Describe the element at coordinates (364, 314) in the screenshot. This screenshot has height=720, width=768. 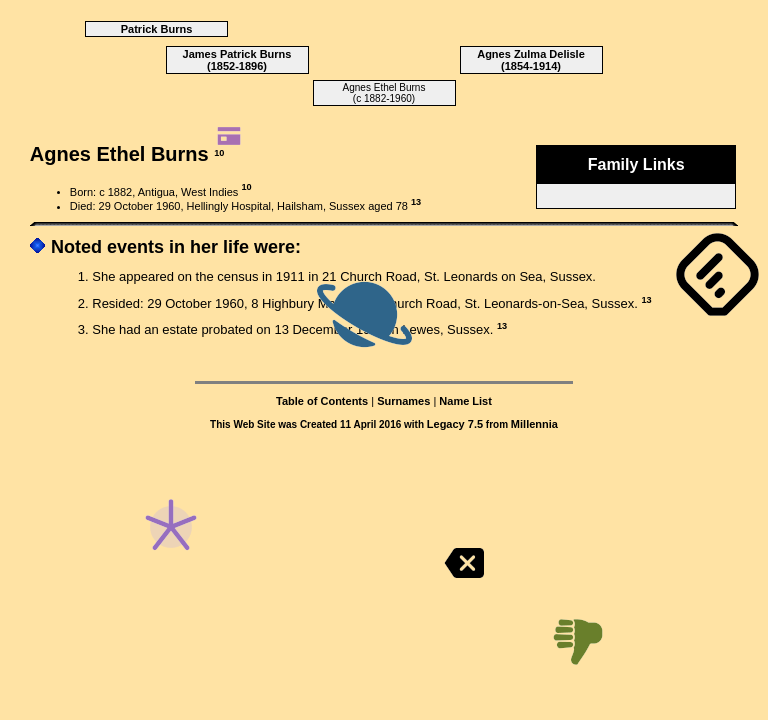
I see `explore global or worldwide content` at that location.